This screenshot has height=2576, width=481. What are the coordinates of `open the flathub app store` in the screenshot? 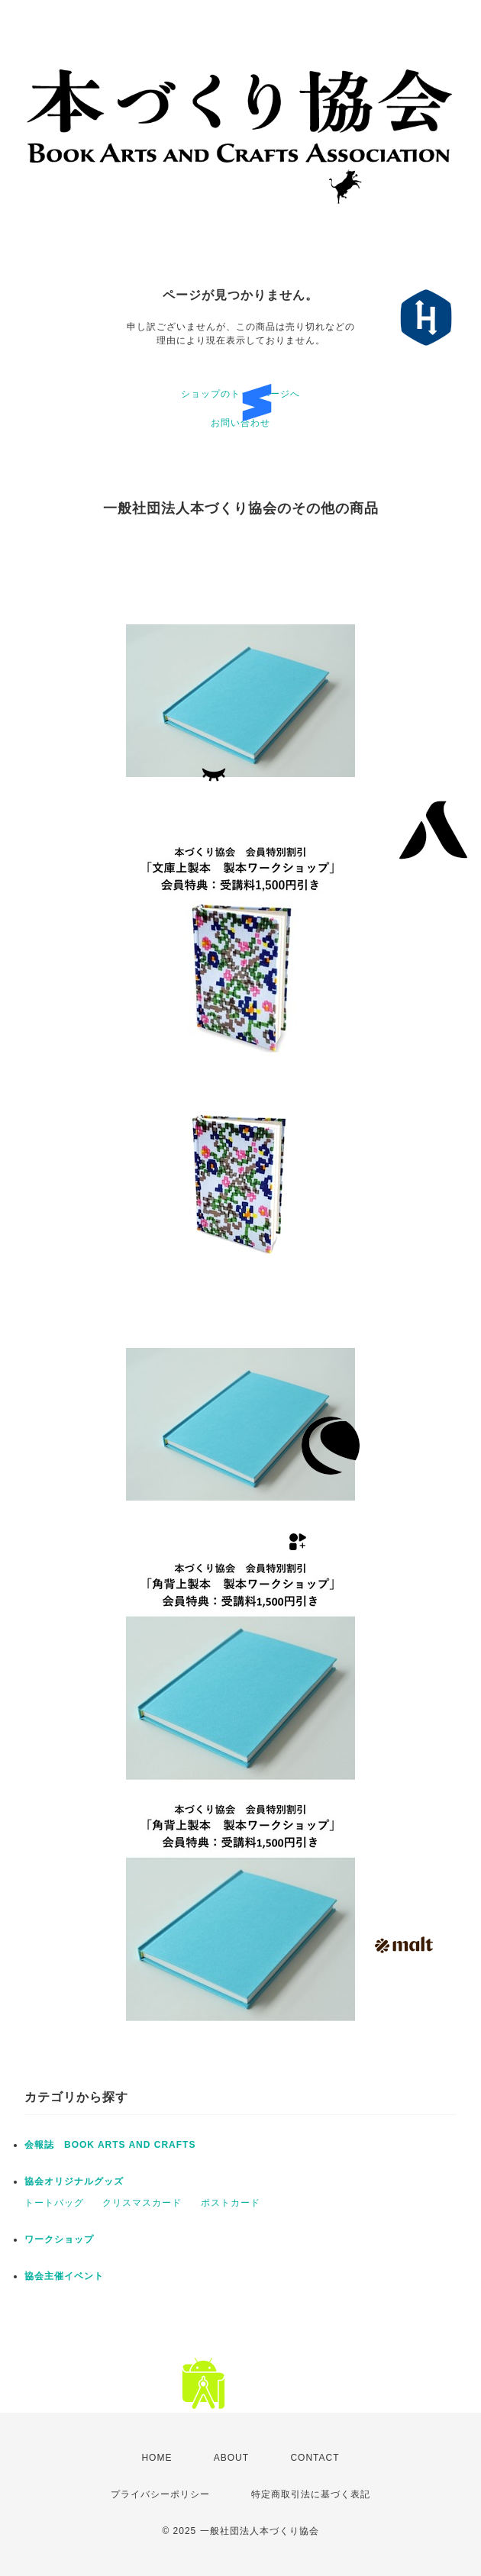 It's located at (298, 1542).